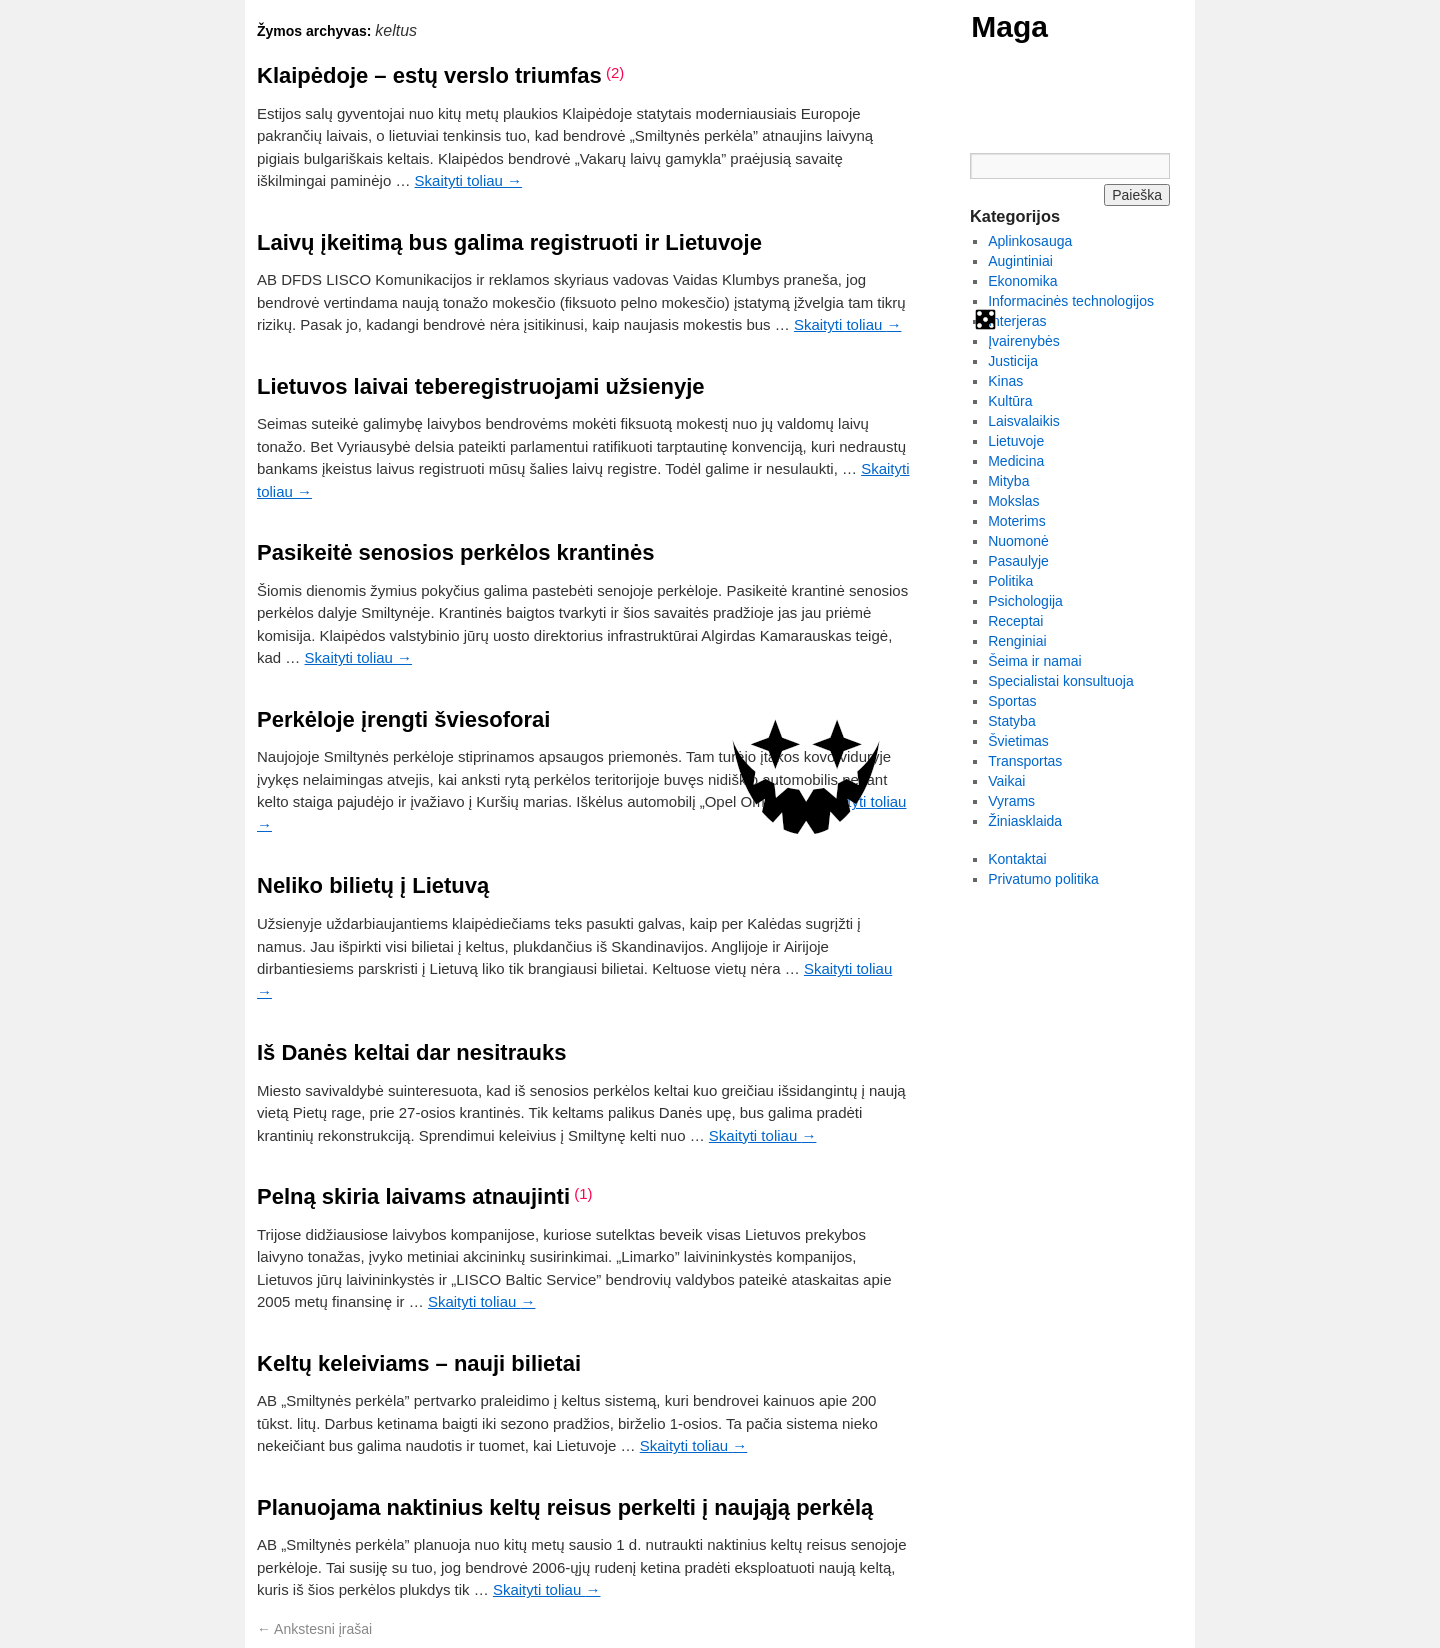 This screenshot has width=1440, height=1648. I want to click on roll the dice or generate a random number, so click(985, 319).